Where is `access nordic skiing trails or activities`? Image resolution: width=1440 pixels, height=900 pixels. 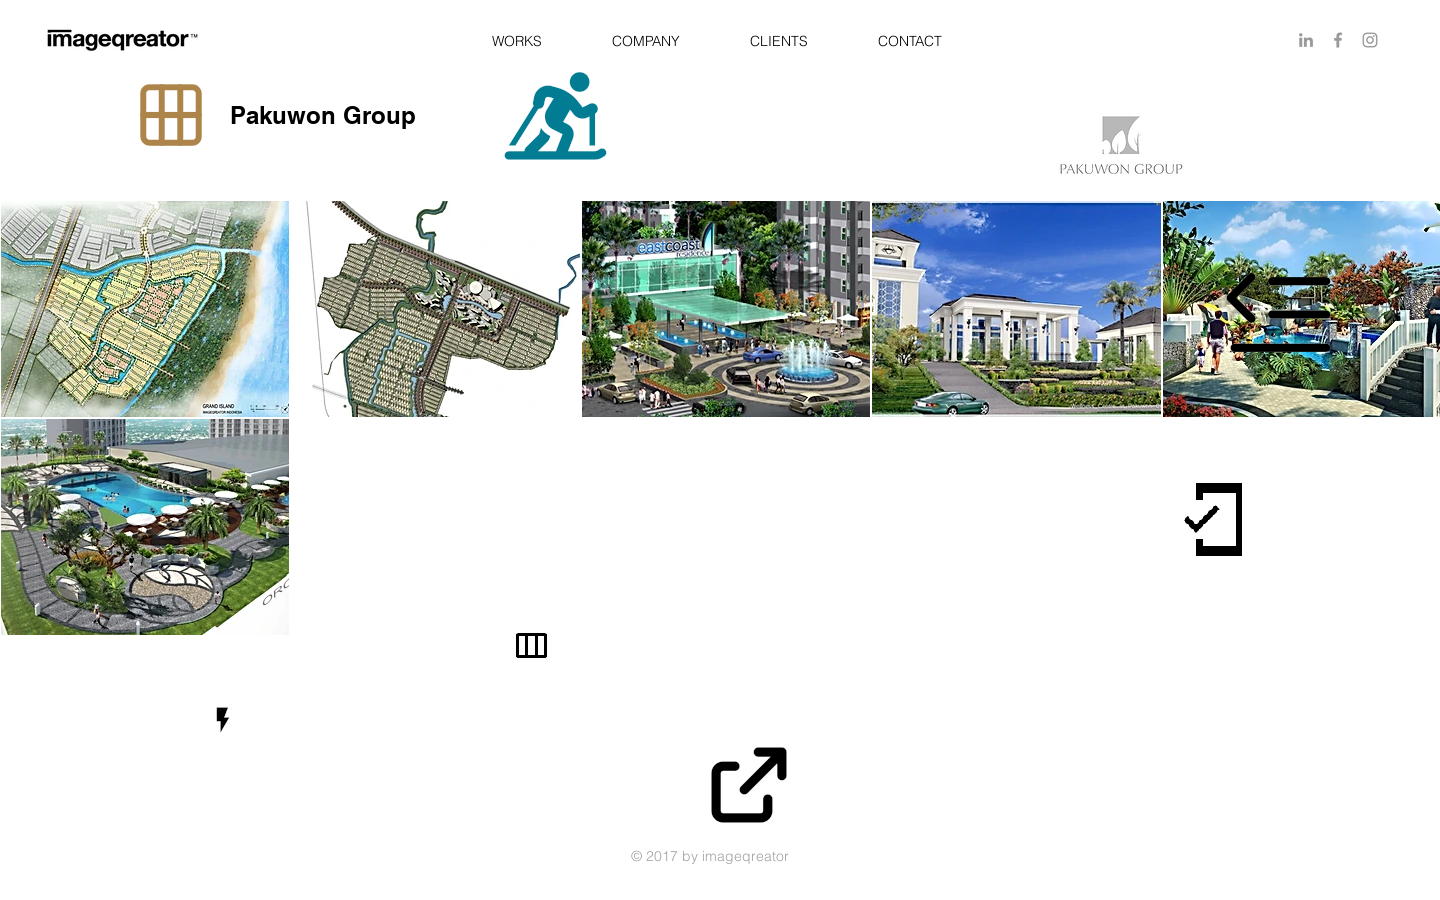 access nordic skiing trails or activities is located at coordinates (555, 114).